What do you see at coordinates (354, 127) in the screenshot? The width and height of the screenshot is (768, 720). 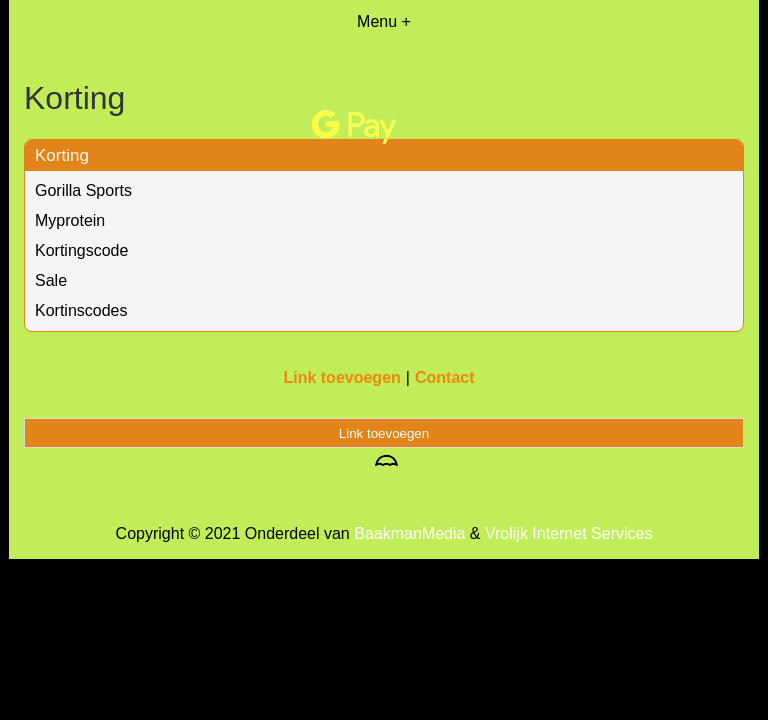 I see `pay with google pay` at bounding box center [354, 127].